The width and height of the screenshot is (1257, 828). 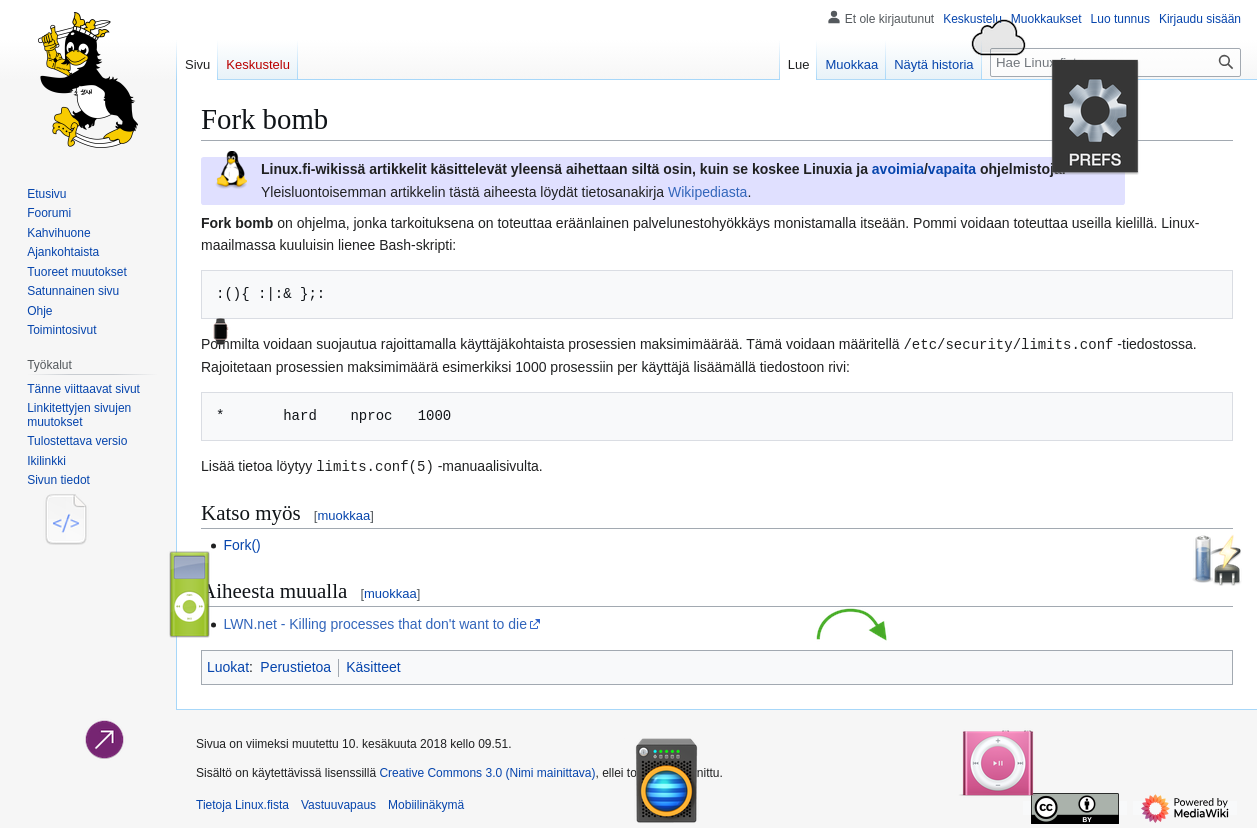 What do you see at coordinates (1215, 559) in the screenshot?
I see `indicates battery is charging with good charge level` at bounding box center [1215, 559].